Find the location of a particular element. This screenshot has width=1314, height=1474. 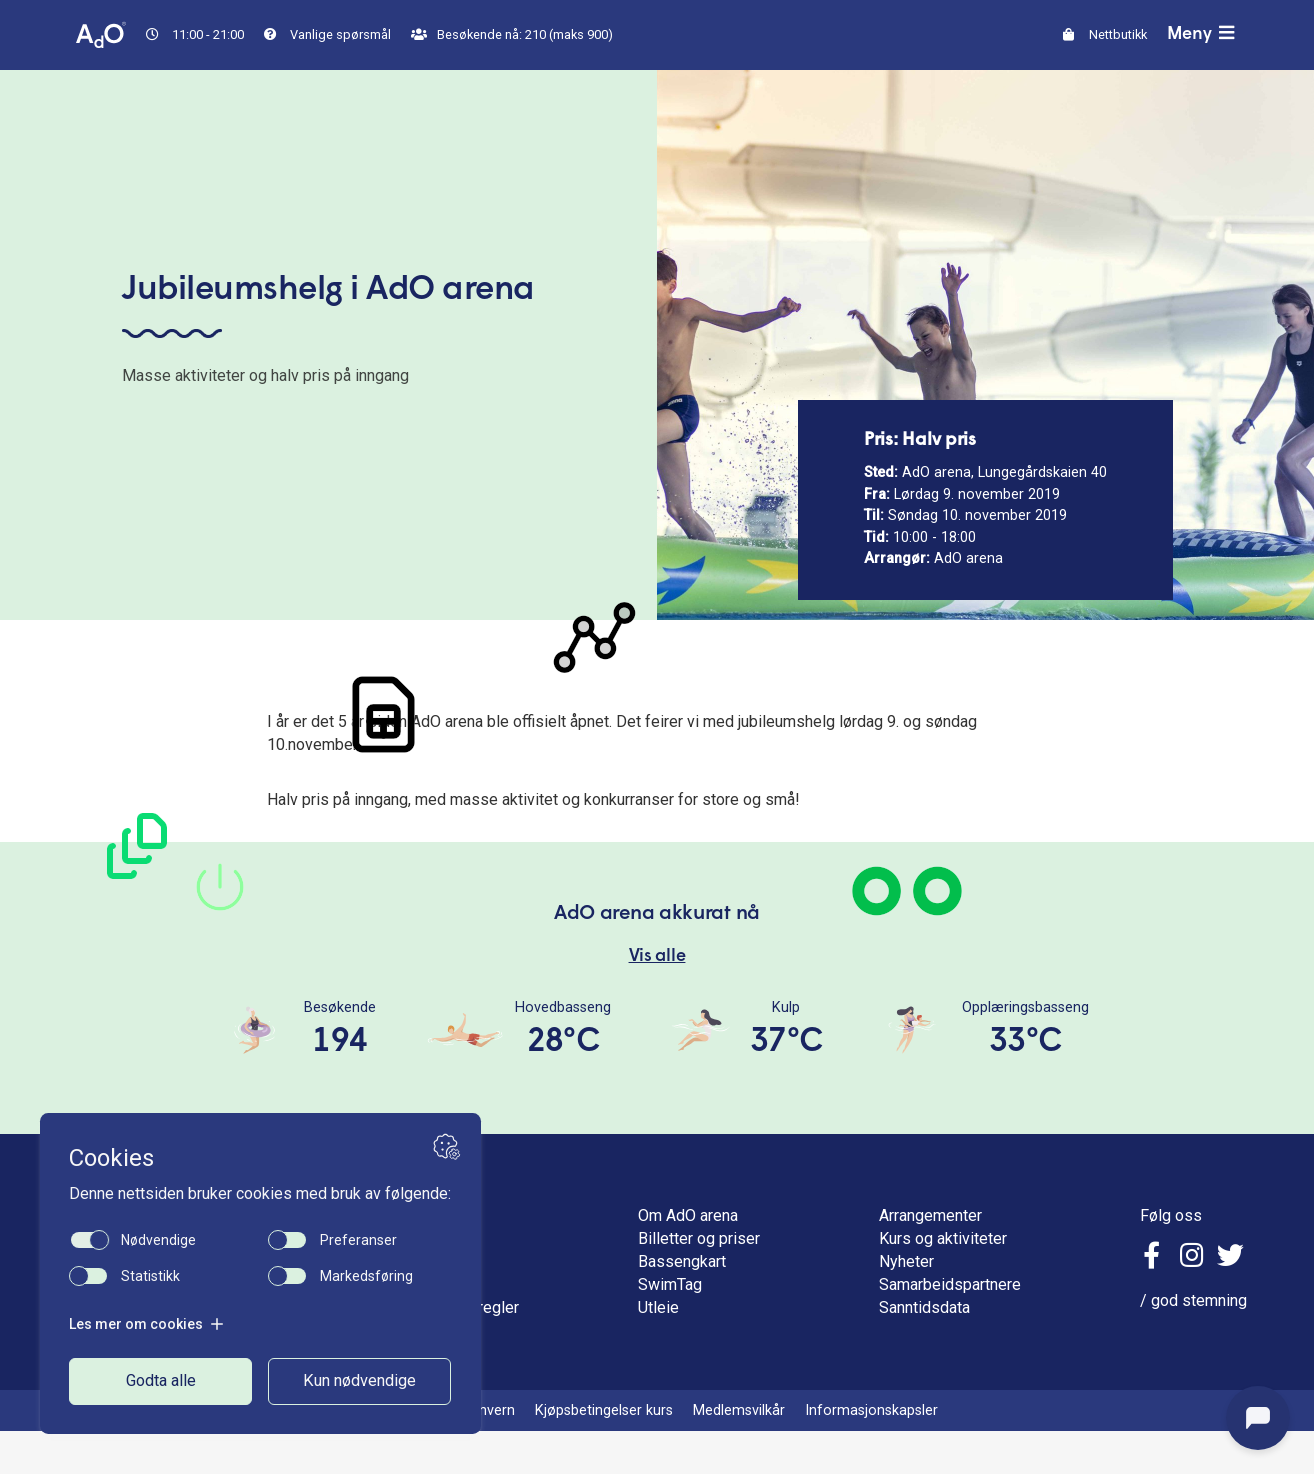

turn device on or off is located at coordinates (220, 887).